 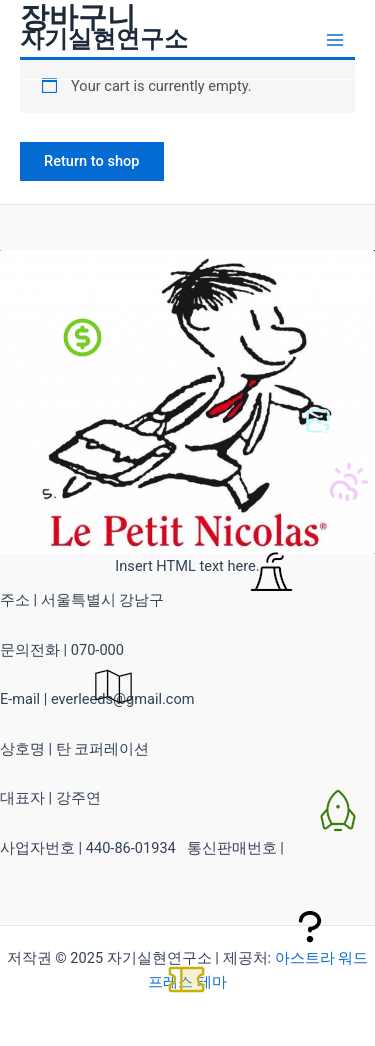 What do you see at coordinates (82, 337) in the screenshot?
I see `view account balance or financial summary` at bounding box center [82, 337].